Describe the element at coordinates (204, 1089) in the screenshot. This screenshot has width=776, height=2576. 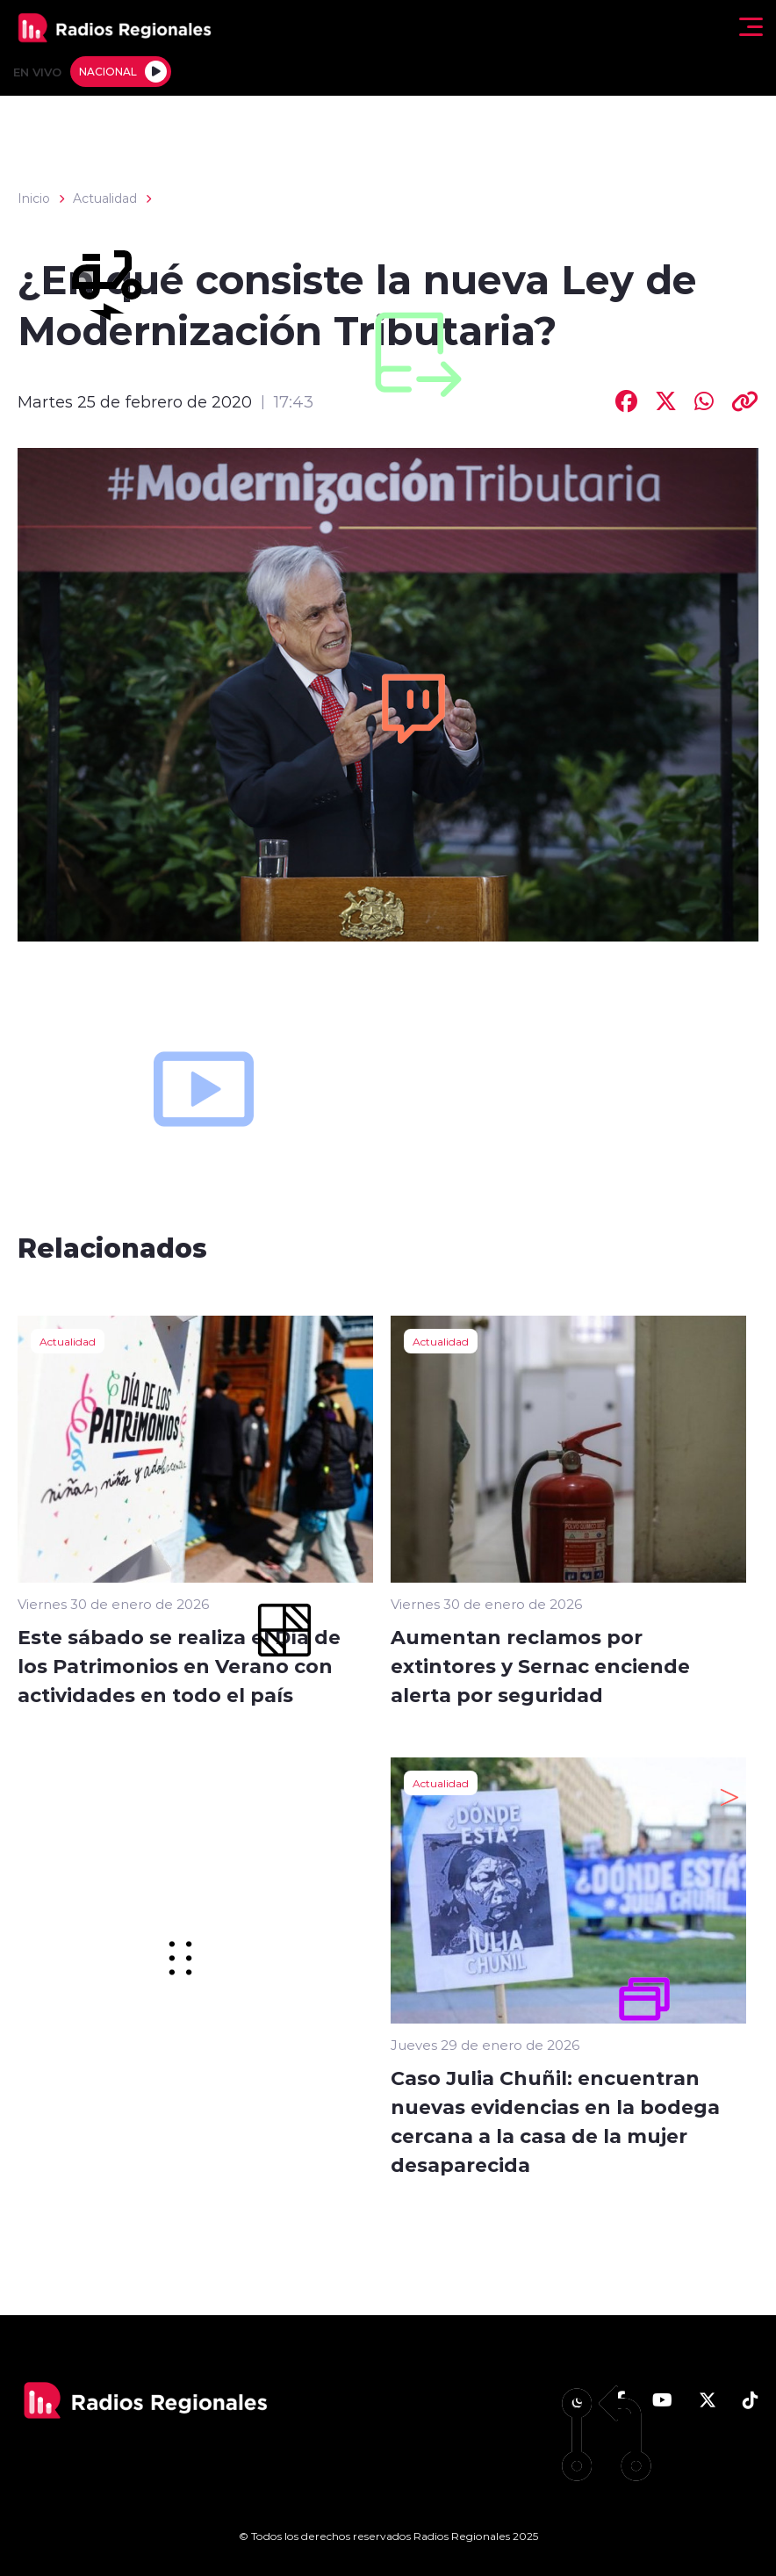
I see `play a video` at that location.